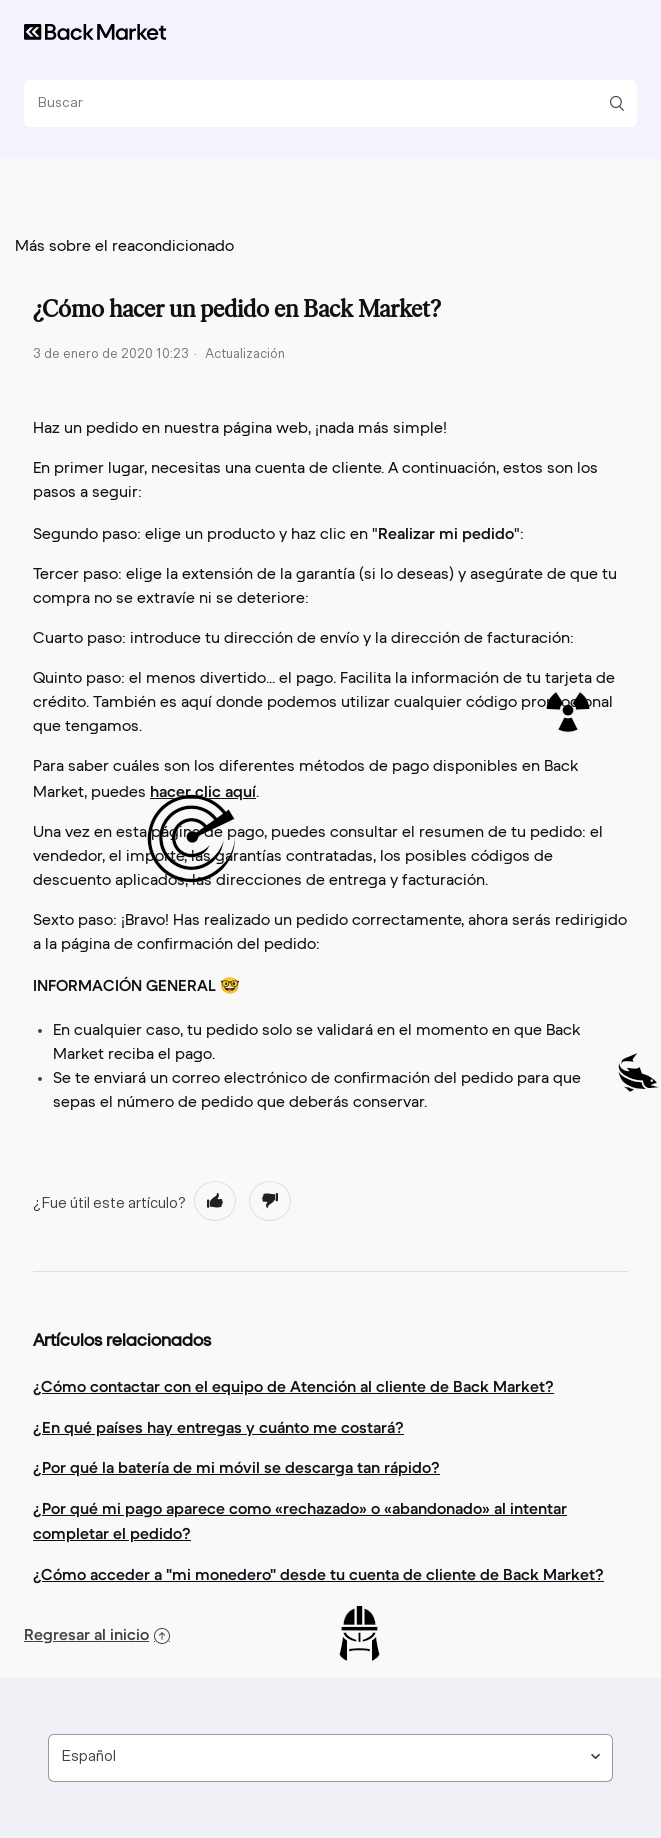  Describe the element at coordinates (568, 712) in the screenshot. I see `indicates radioactive or hazardous material warning` at that location.